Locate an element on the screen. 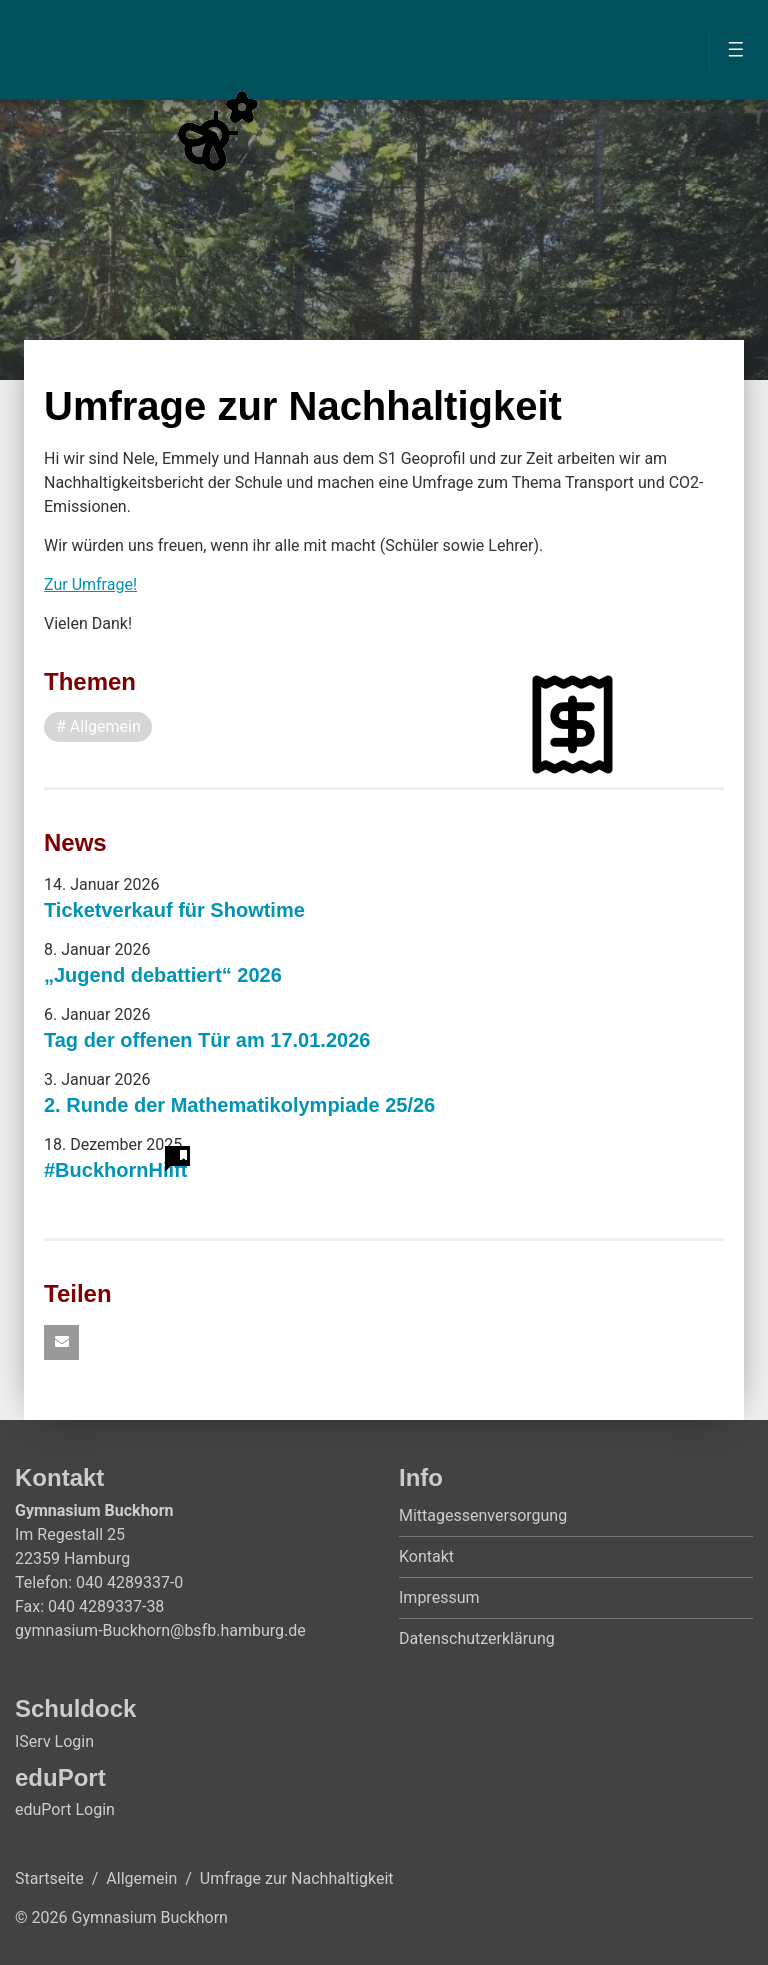 The width and height of the screenshot is (768, 1965). access saved comments or notes is located at coordinates (178, 1159).